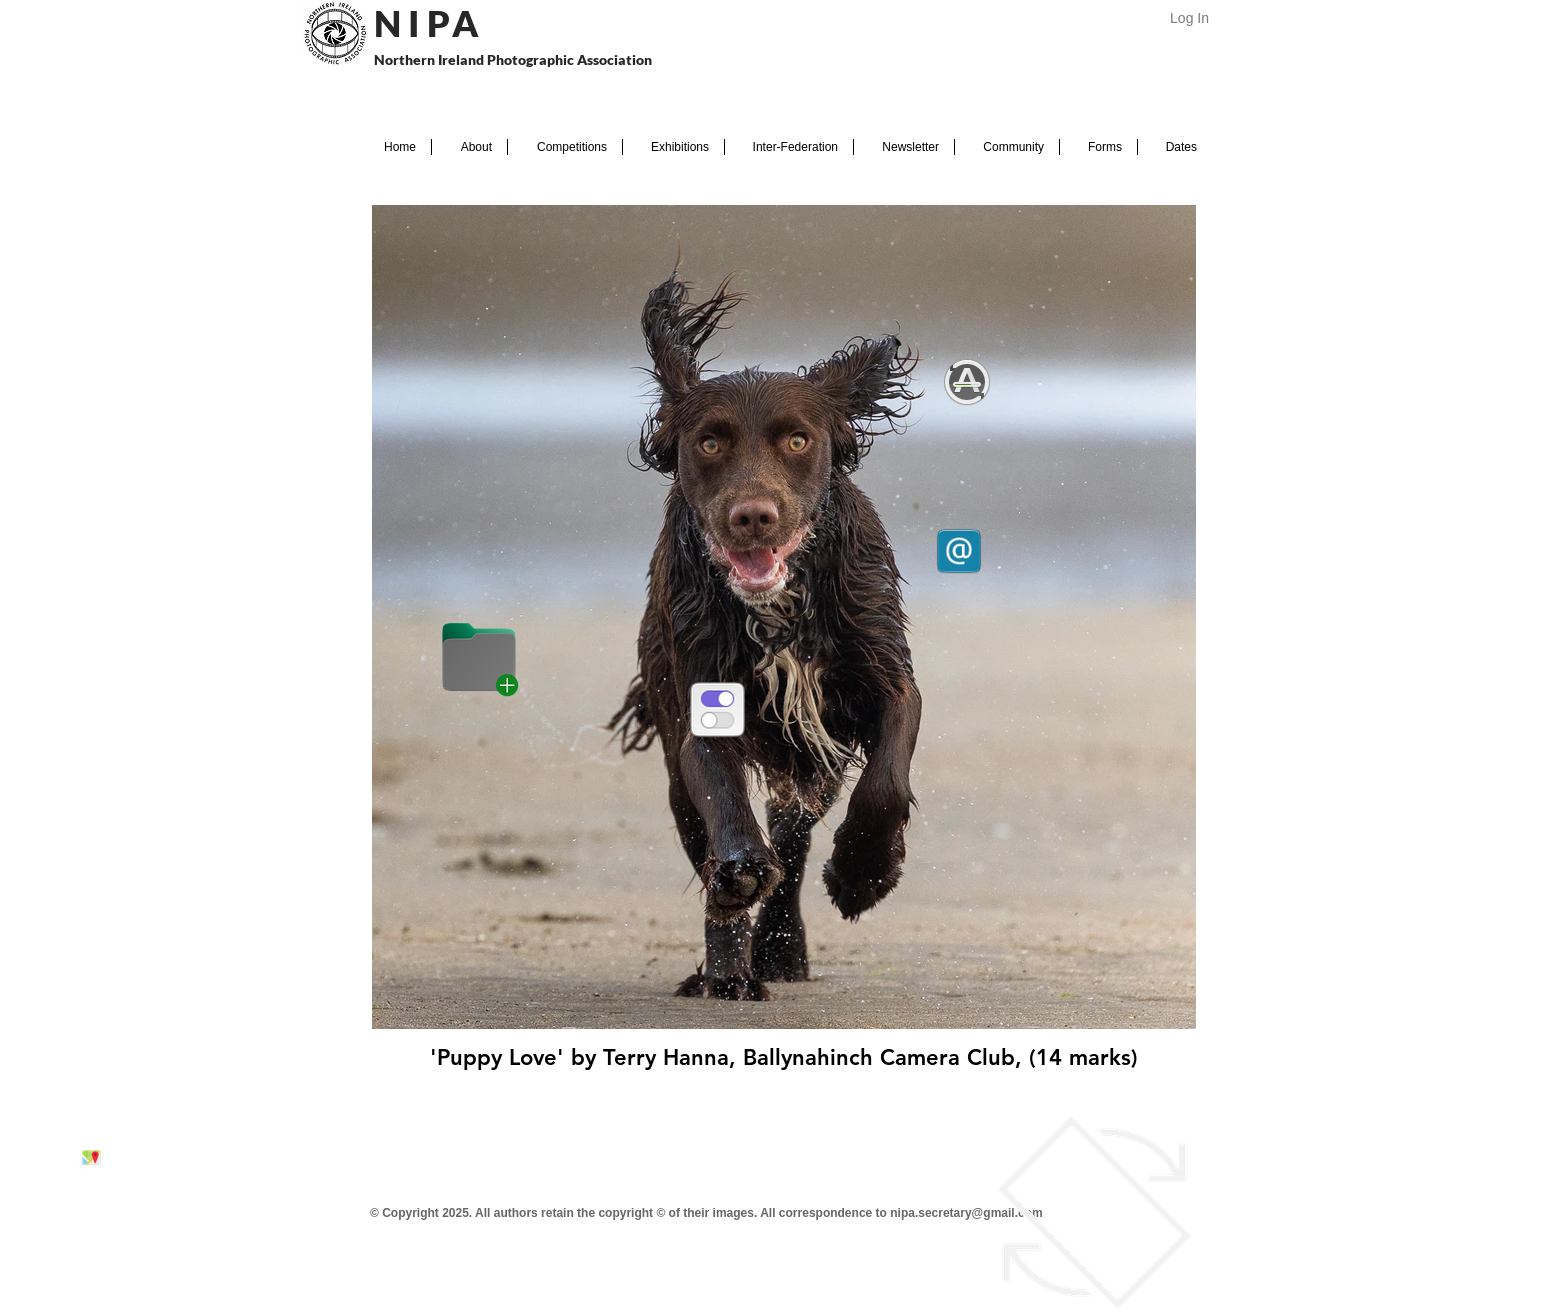 The width and height of the screenshot is (1568, 1316). What do you see at coordinates (959, 551) in the screenshot?
I see `manage email account settings` at bounding box center [959, 551].